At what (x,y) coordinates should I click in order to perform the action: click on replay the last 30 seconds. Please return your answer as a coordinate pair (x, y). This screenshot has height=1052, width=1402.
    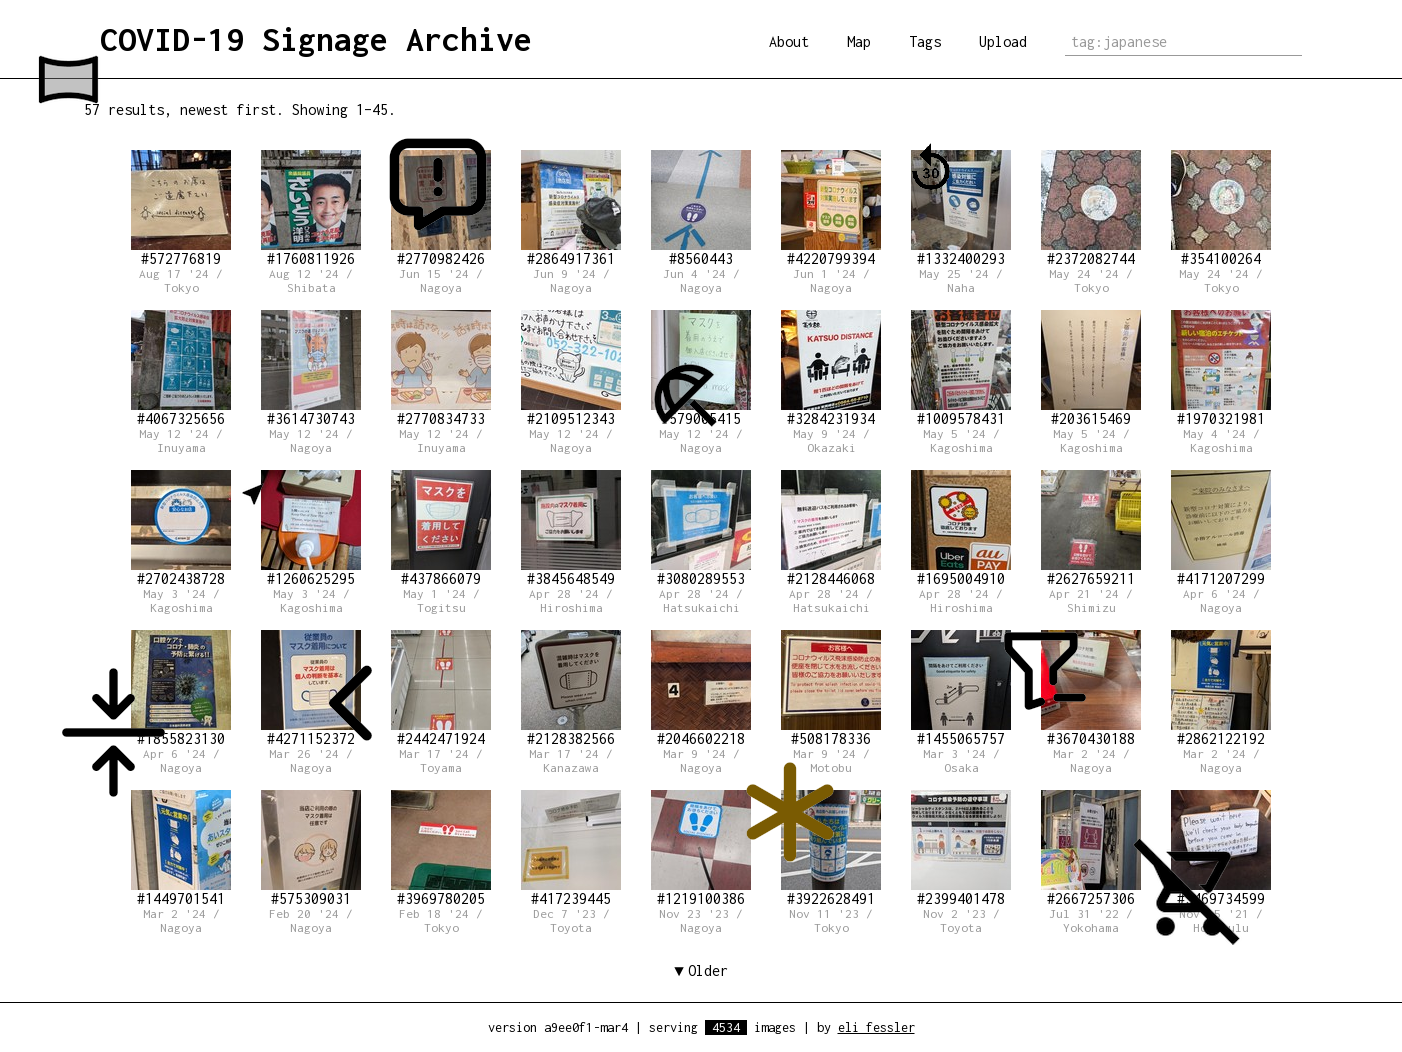
    Looking at the image, I should click on (931, 169).